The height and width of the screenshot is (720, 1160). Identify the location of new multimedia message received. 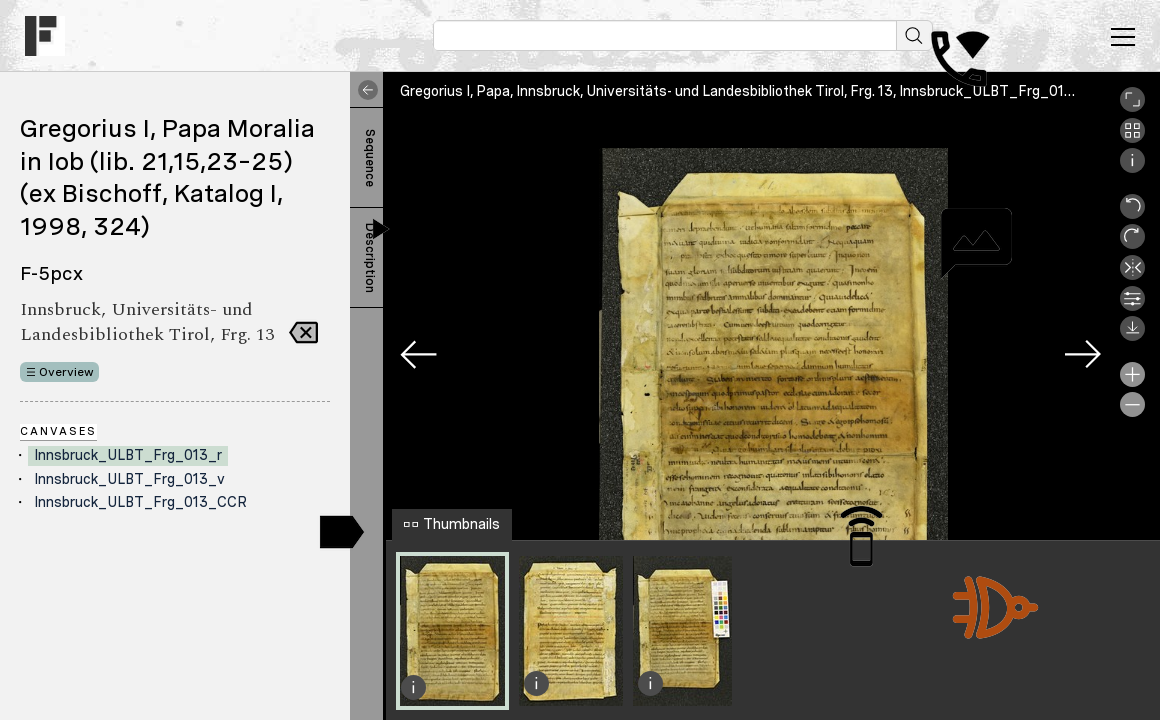
(976, 243).